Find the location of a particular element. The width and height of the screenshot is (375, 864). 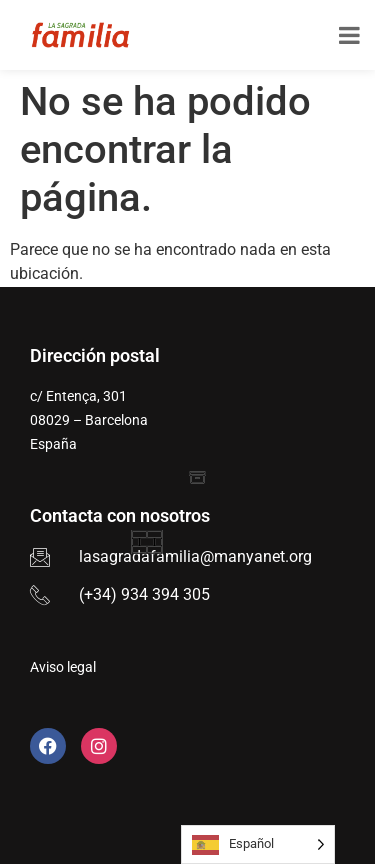

archive this item is located at coordinates (197, 477).